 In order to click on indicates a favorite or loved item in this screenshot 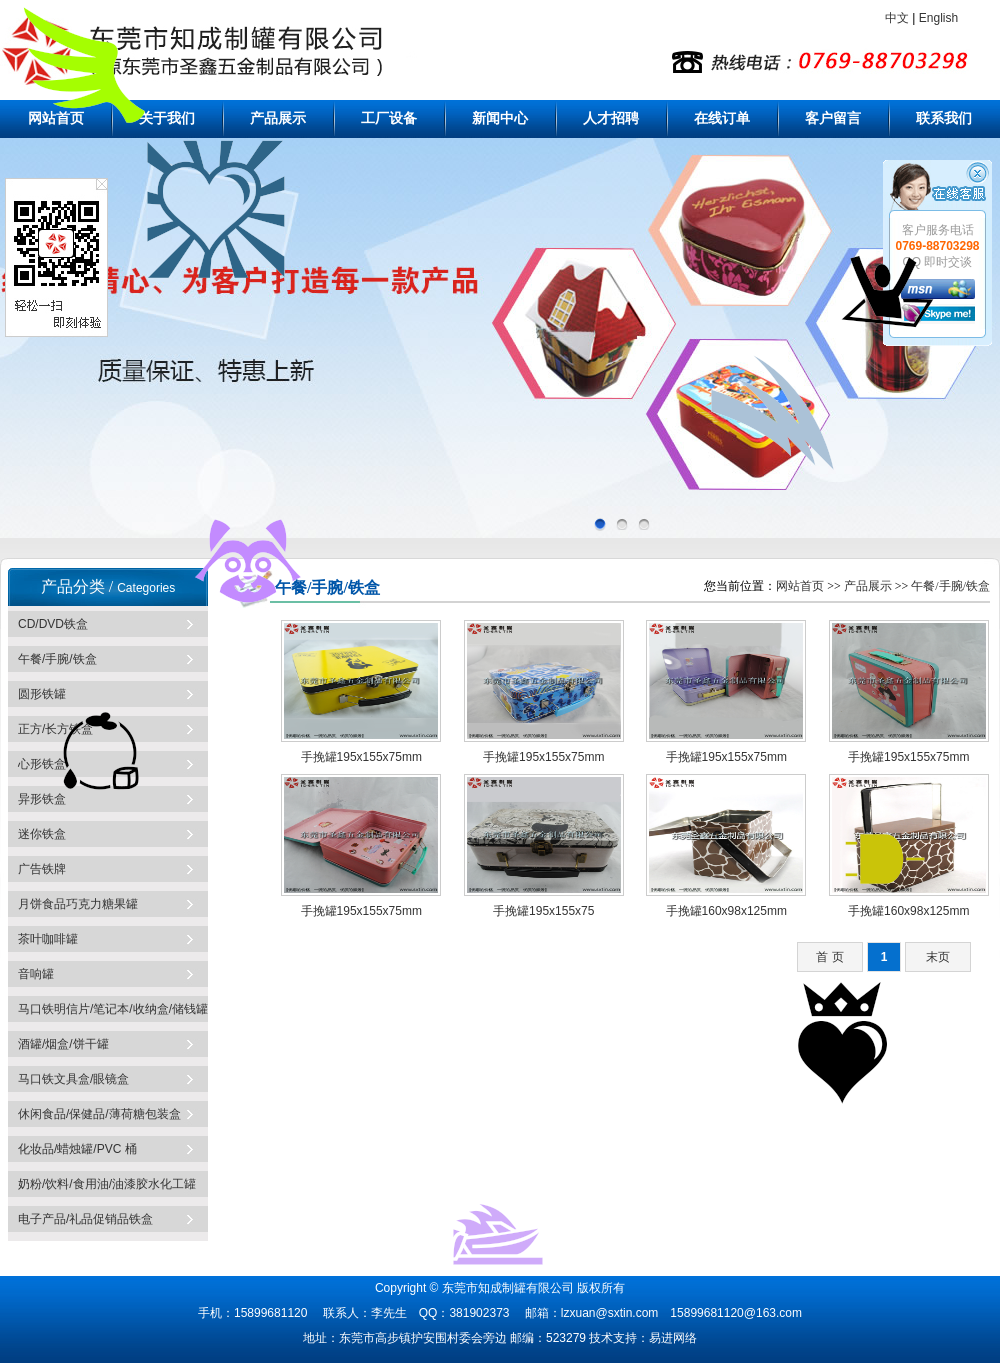, I will do `click(216, 209)`.